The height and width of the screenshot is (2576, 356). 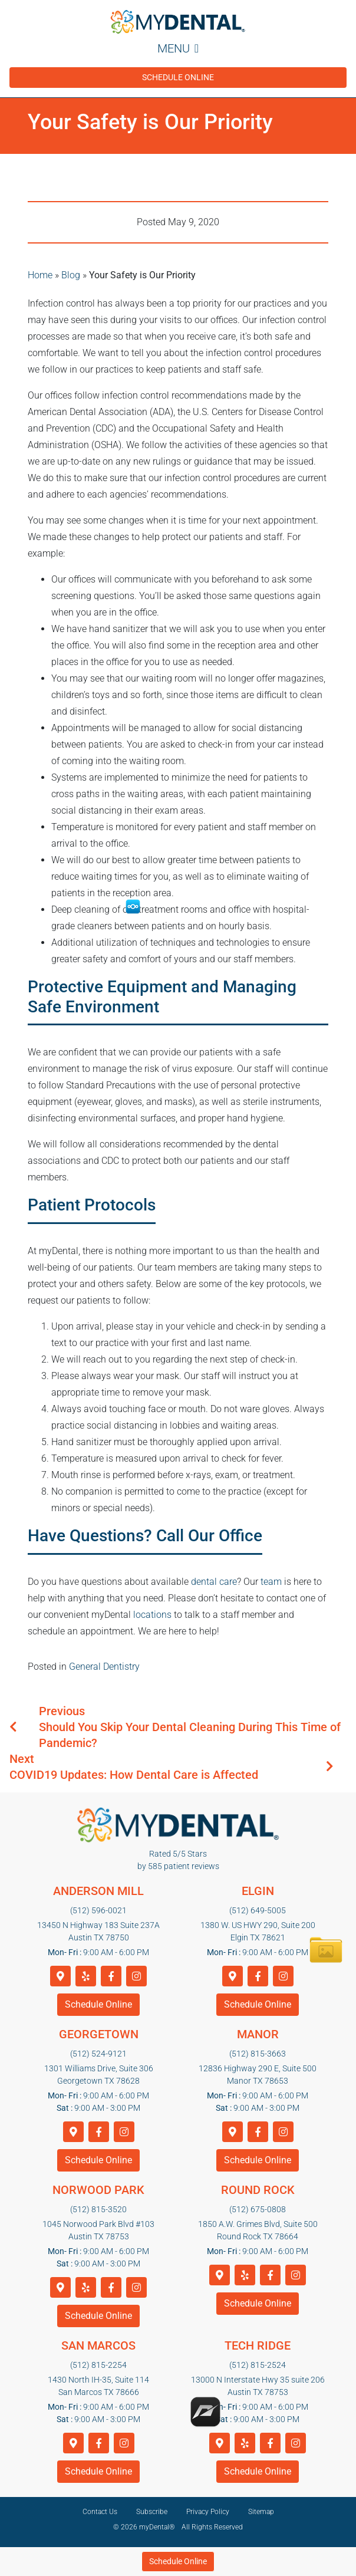 What do you see at coordinates (326, 1950) in the screenshot?
I see `open your images folder` at bounding box center [326, 1950].